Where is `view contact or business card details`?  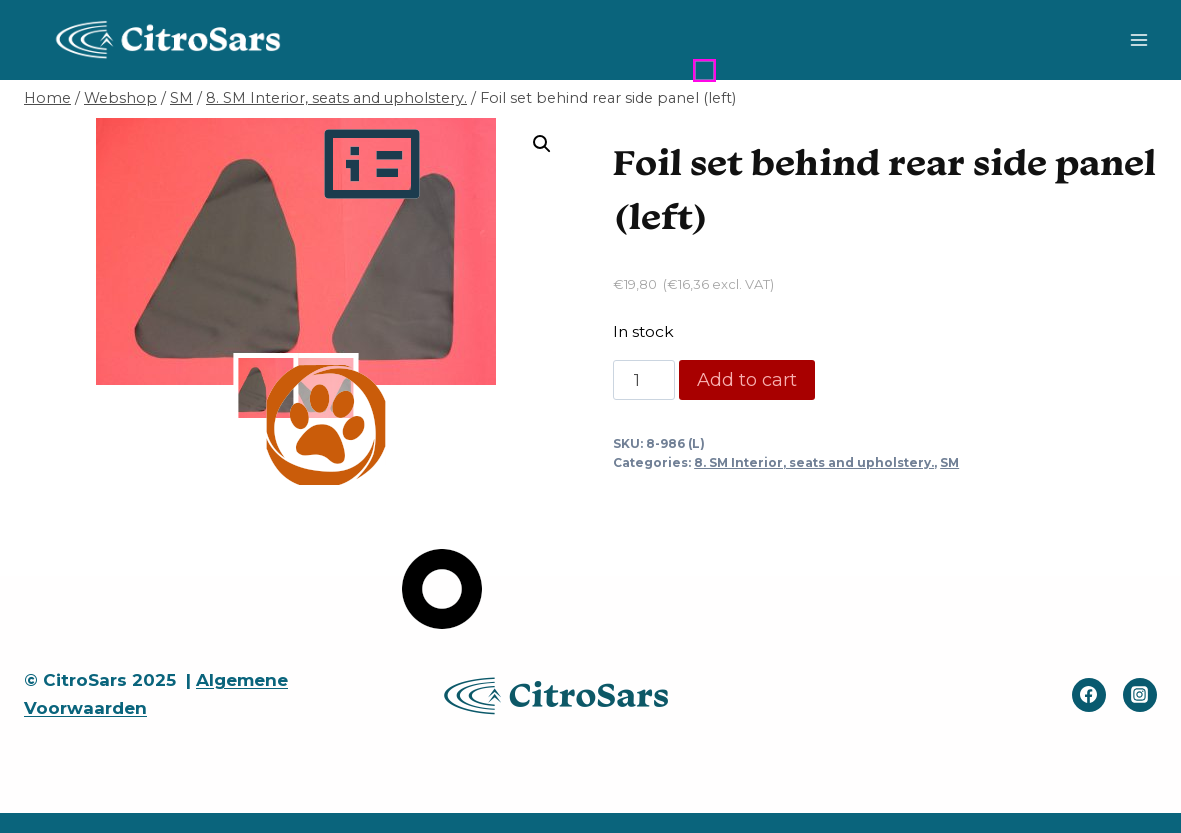
view contact or business card details is located at coordinates (372, 164).